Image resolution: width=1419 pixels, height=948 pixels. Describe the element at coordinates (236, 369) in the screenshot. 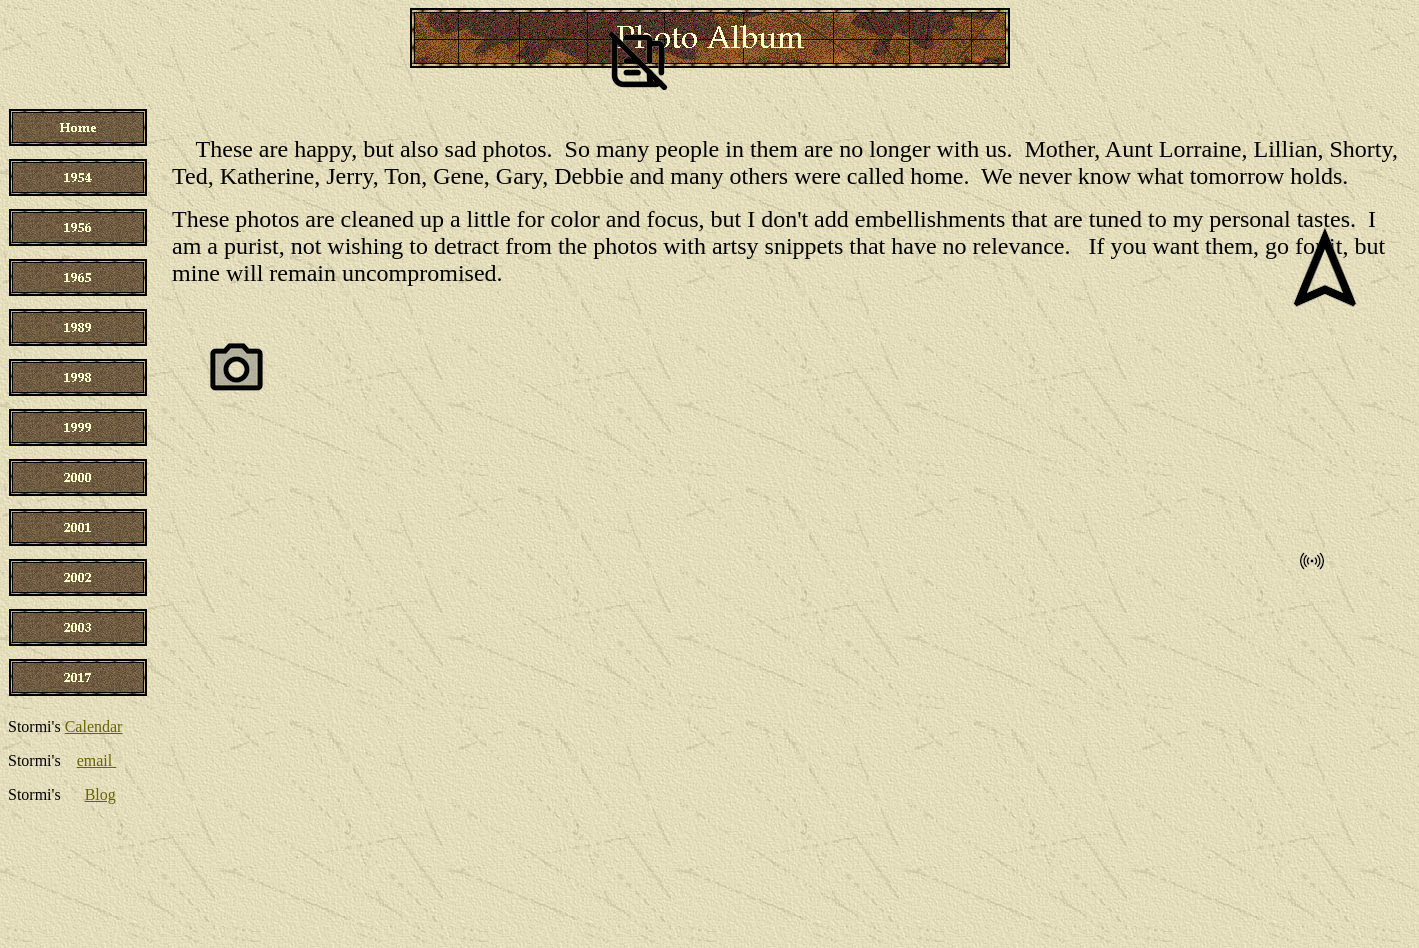

I see `tap to take a photo` at that location.